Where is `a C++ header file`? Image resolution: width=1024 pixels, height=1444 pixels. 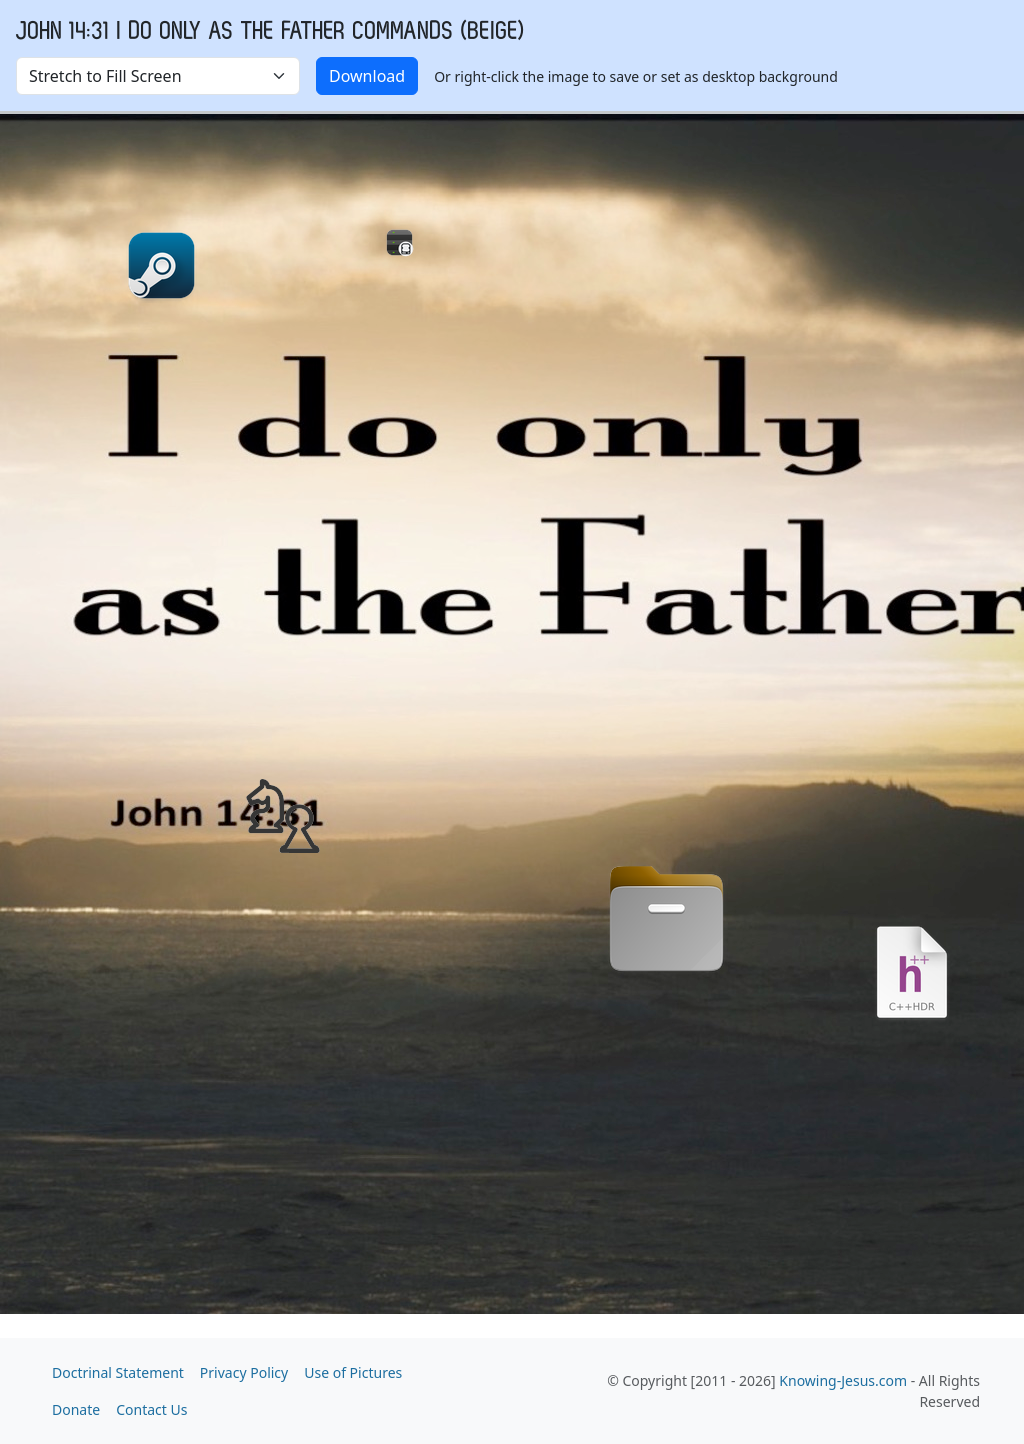 a C++ header file is located at coordinates (912, 974).